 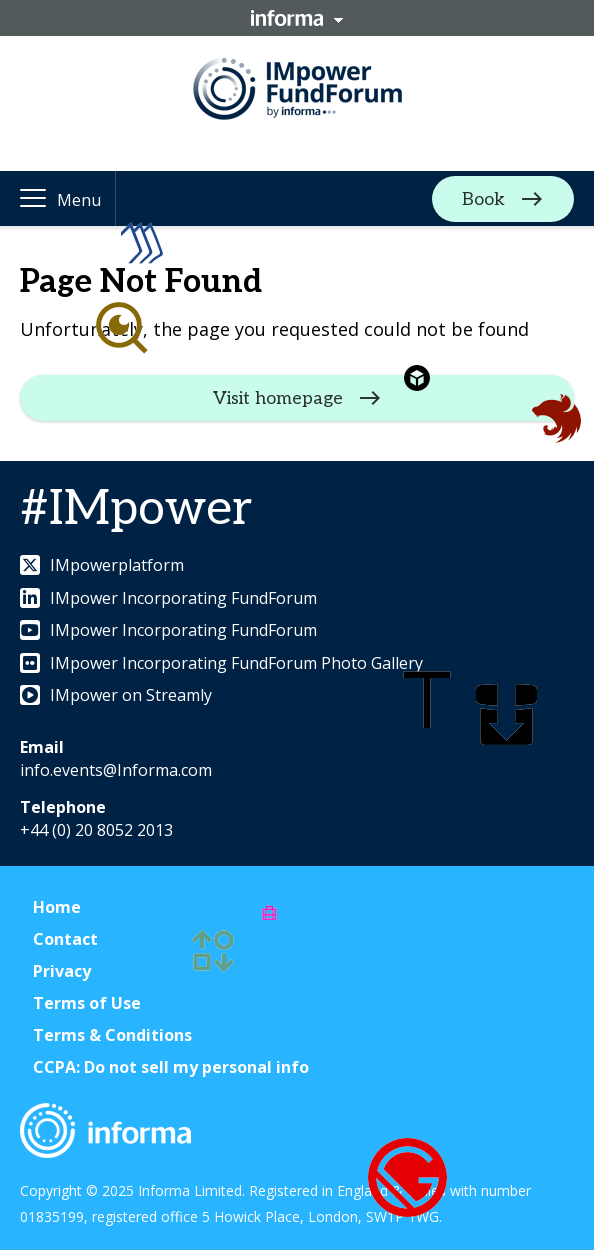 What do you see at coordinates (121, 327) in the screenshot?
I see `search with visual recognition` at bounding box center [121, 327].